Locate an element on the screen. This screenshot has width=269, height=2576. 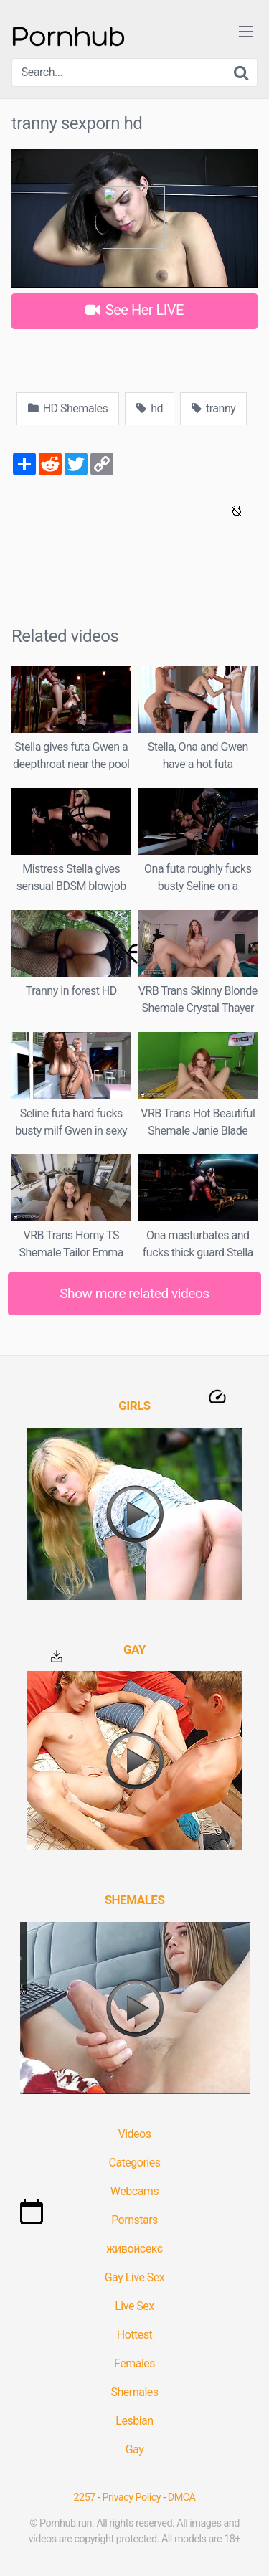
disable or turn off alarm is located at coordinates (237, 511).